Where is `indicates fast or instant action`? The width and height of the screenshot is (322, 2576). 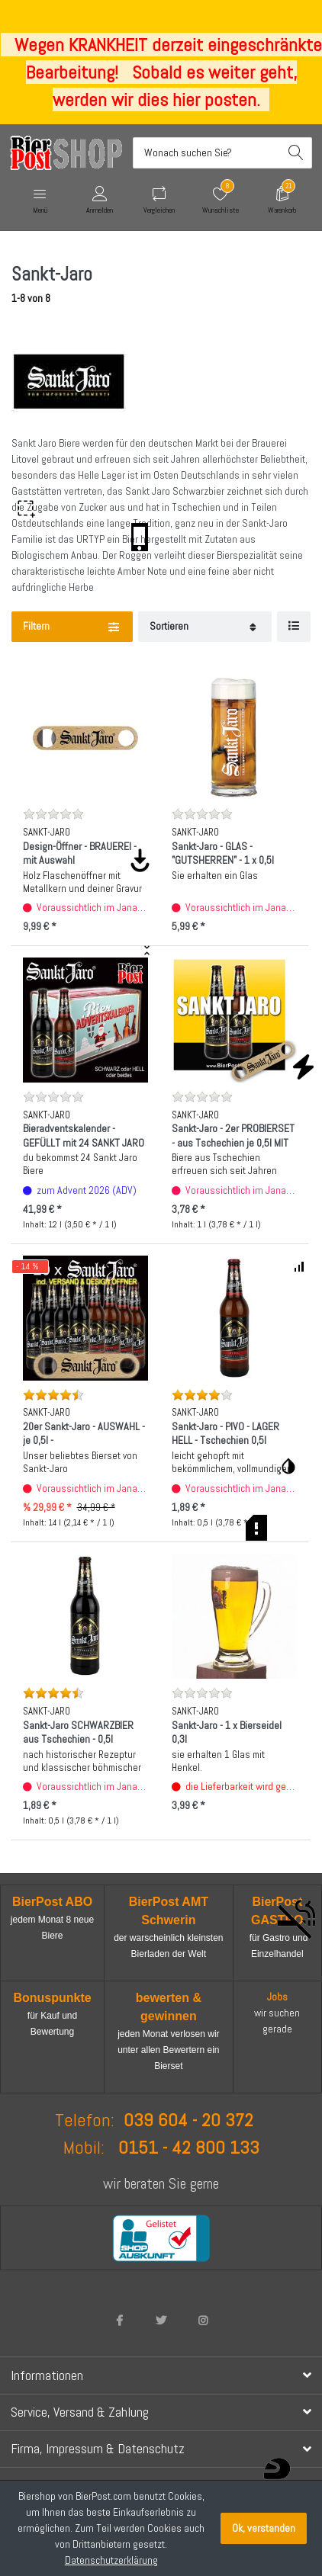
indicates fast or instant action is located at coordinates (303, 1067).